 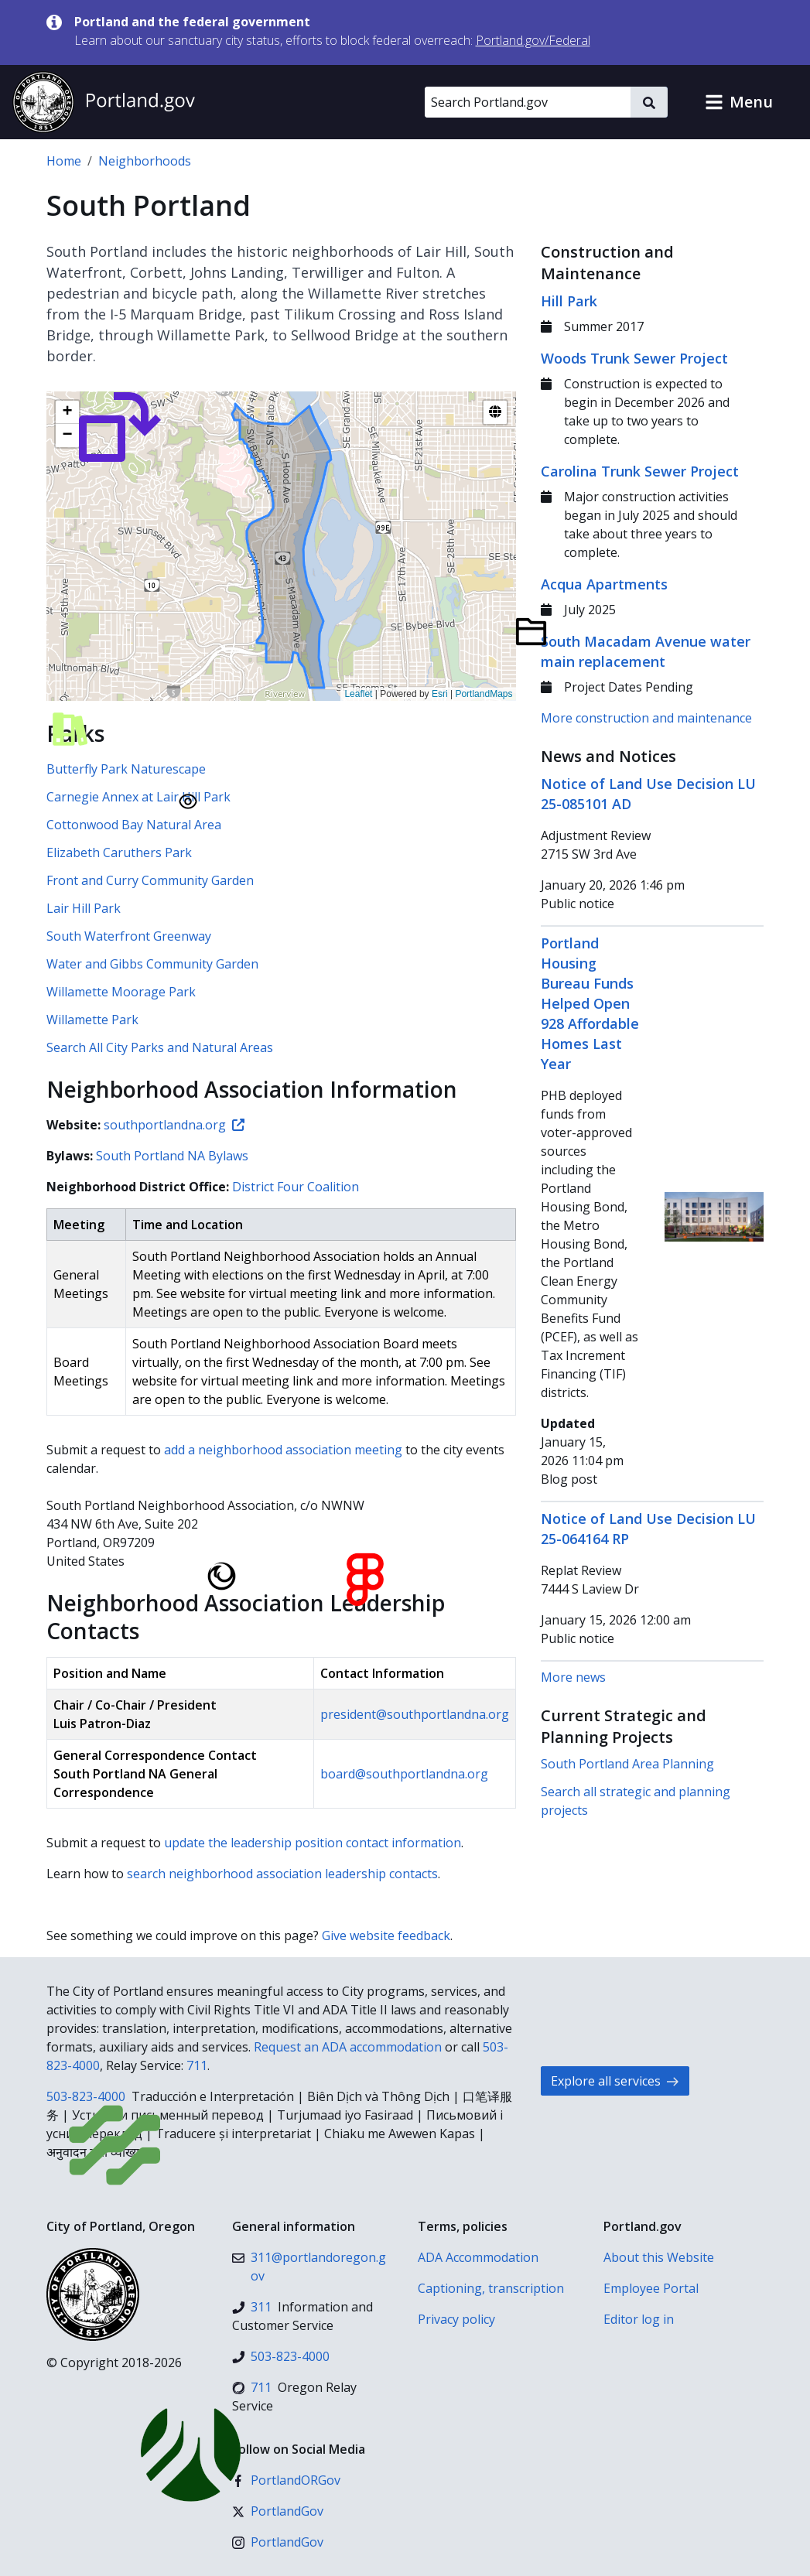 I want to click on rotate object clockwise, so click(x=118, y=427).